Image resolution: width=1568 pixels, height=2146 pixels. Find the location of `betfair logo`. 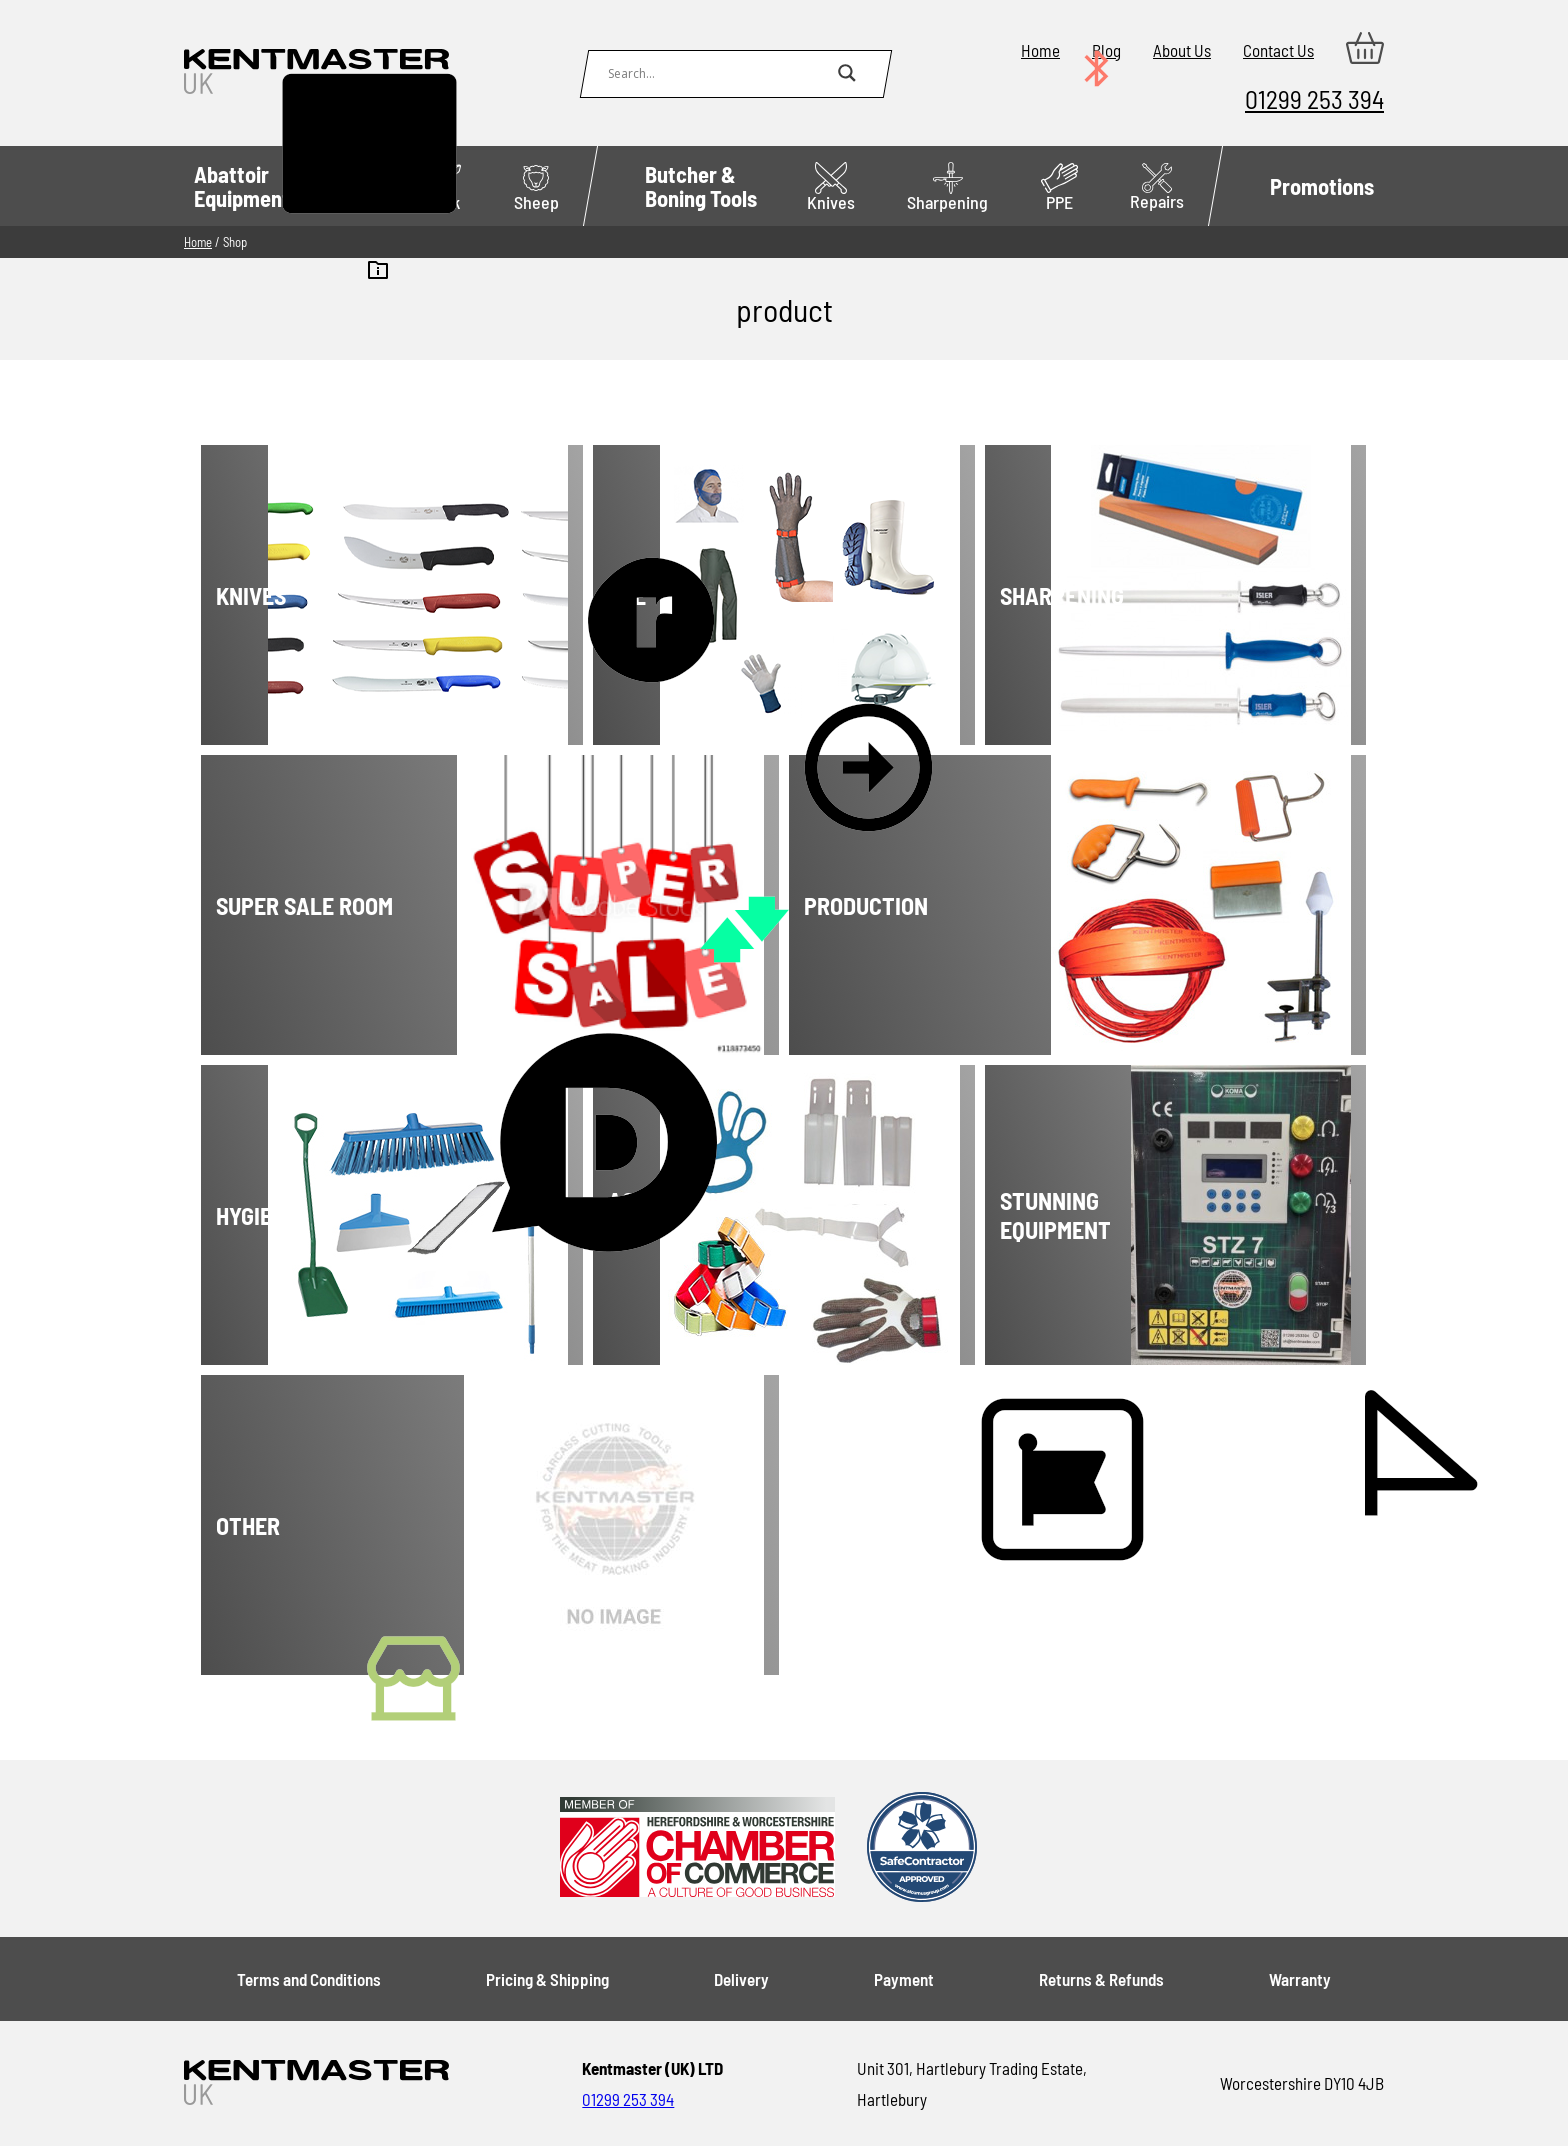

betfair logo is located at coordinates (744, 929).